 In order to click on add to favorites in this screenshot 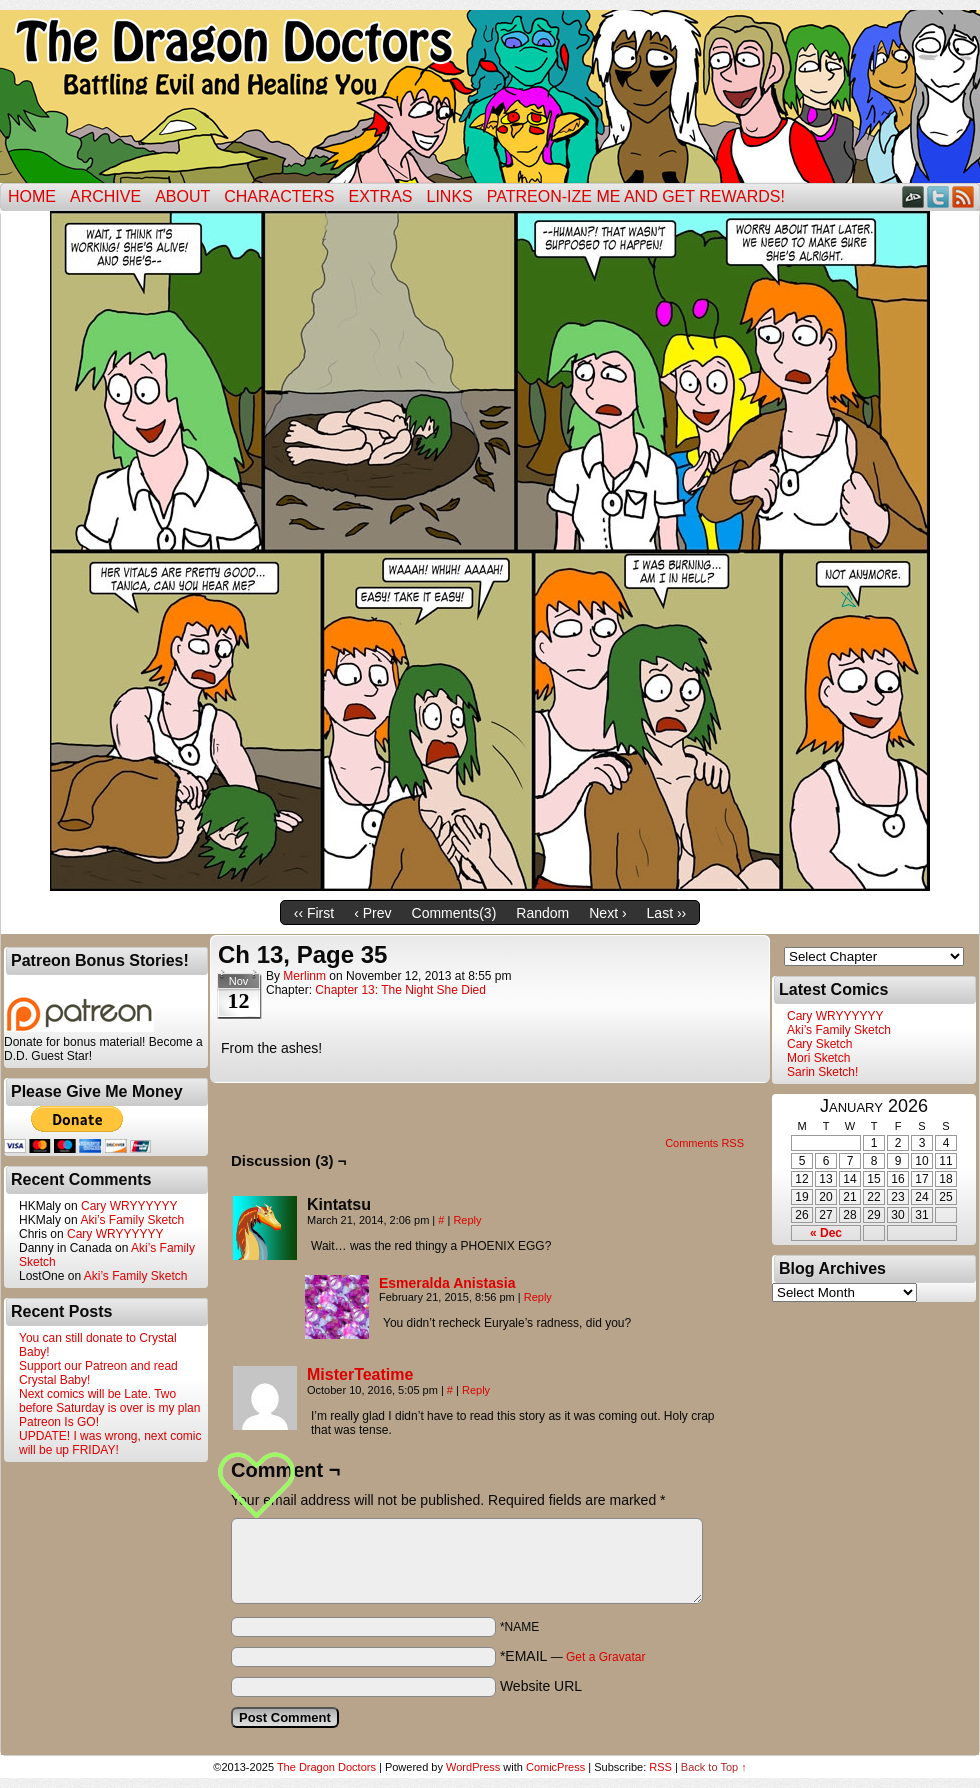, I will do `click(256, 1482)`.